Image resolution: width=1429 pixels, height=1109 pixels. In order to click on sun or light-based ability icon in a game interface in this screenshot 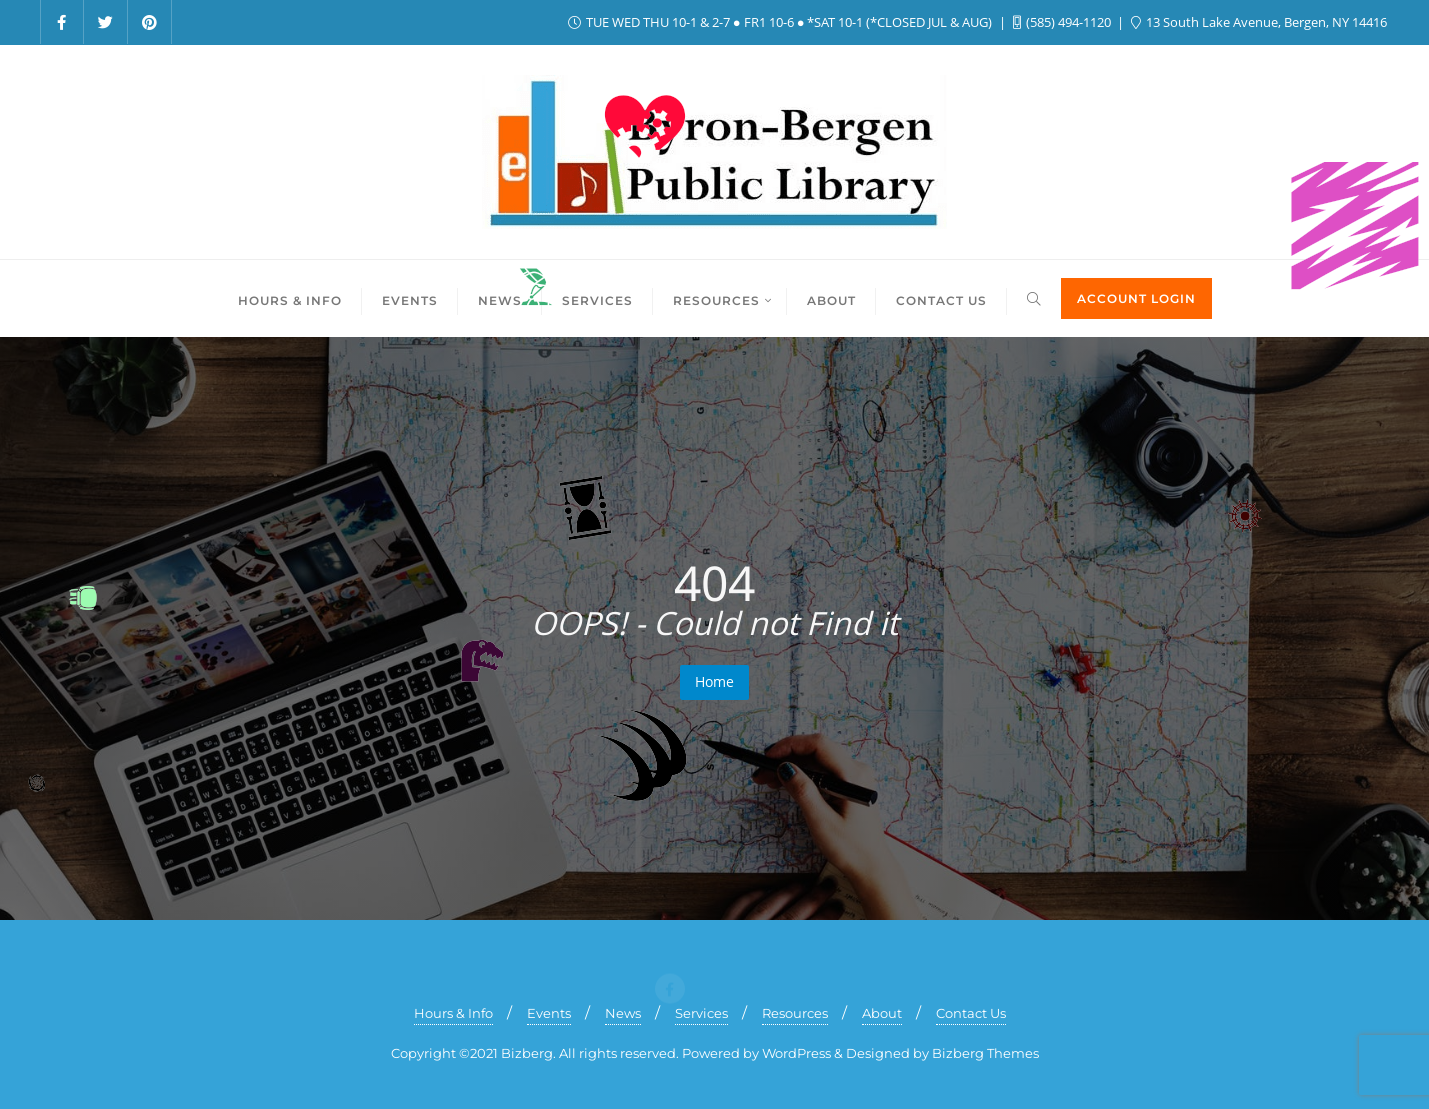, I will do `click(1245, 516)`.